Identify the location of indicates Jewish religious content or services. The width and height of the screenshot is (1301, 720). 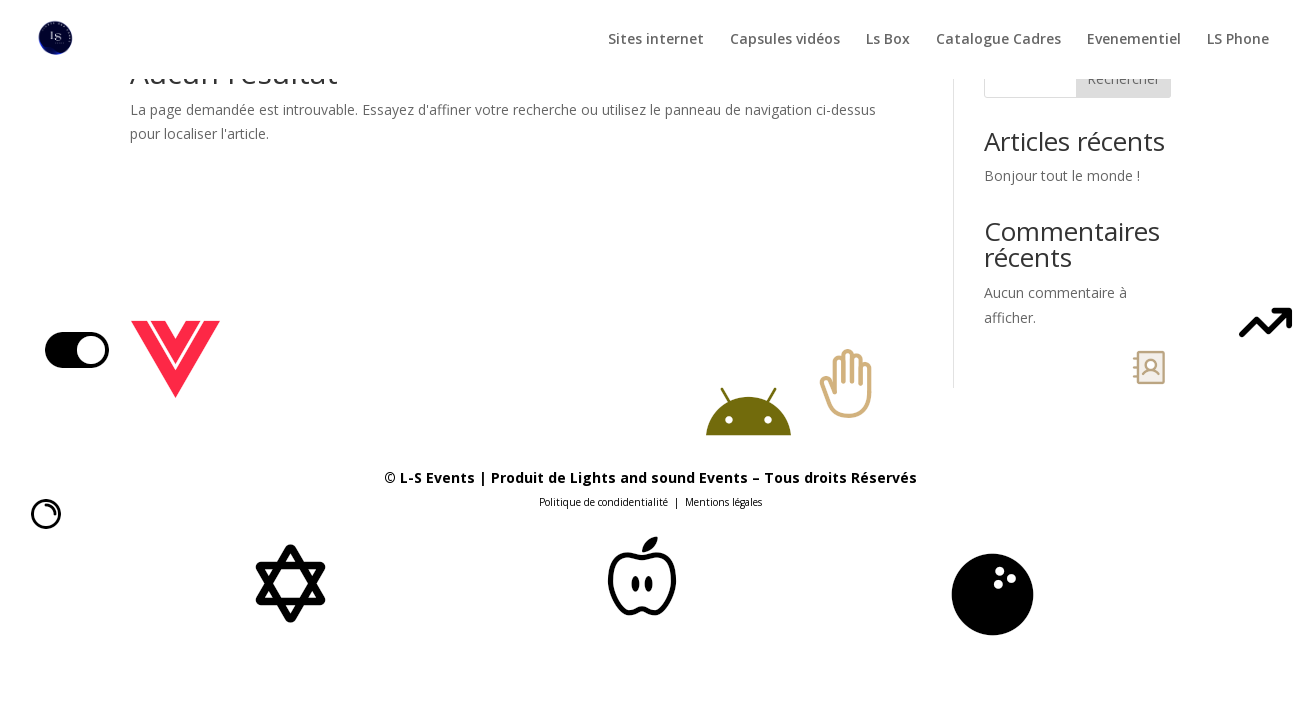
(290, 583).